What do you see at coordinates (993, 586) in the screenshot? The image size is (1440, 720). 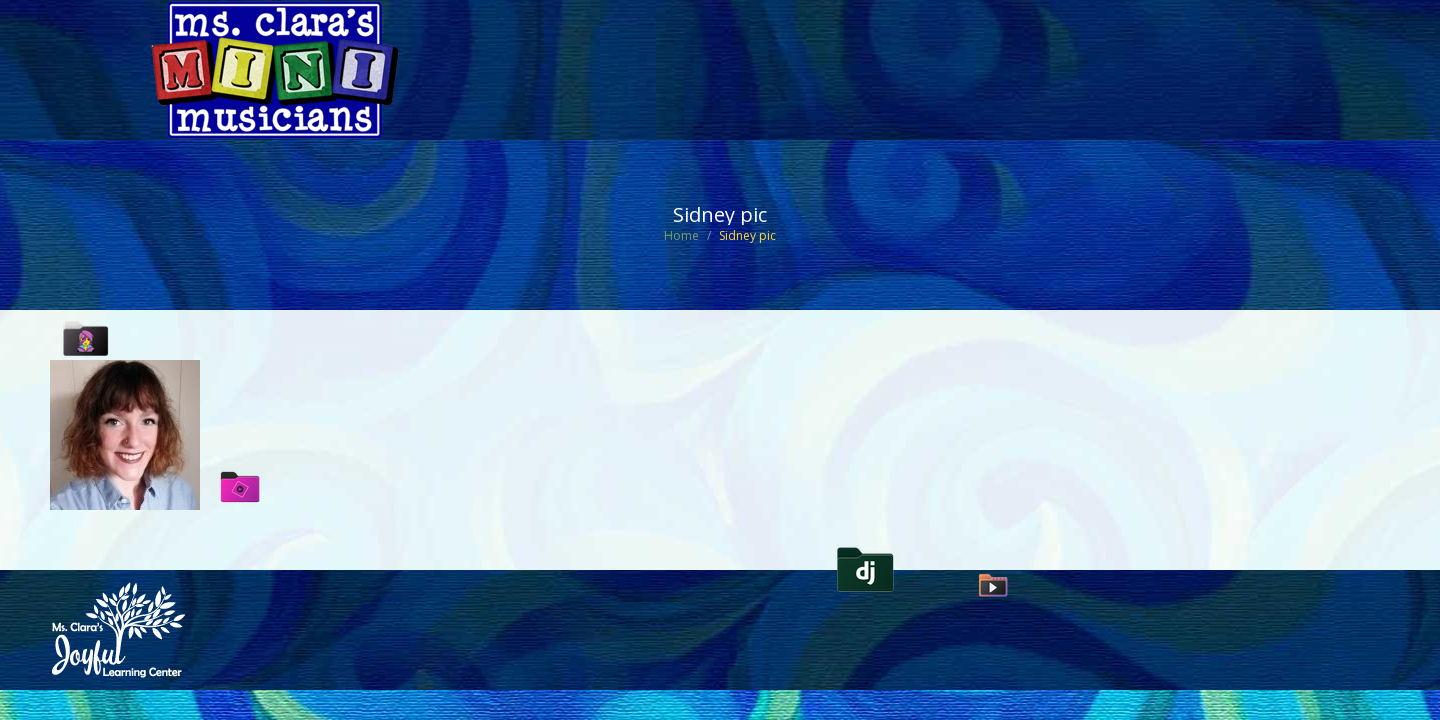 I see `open your movie files folder` at bounding box center [993, 586].